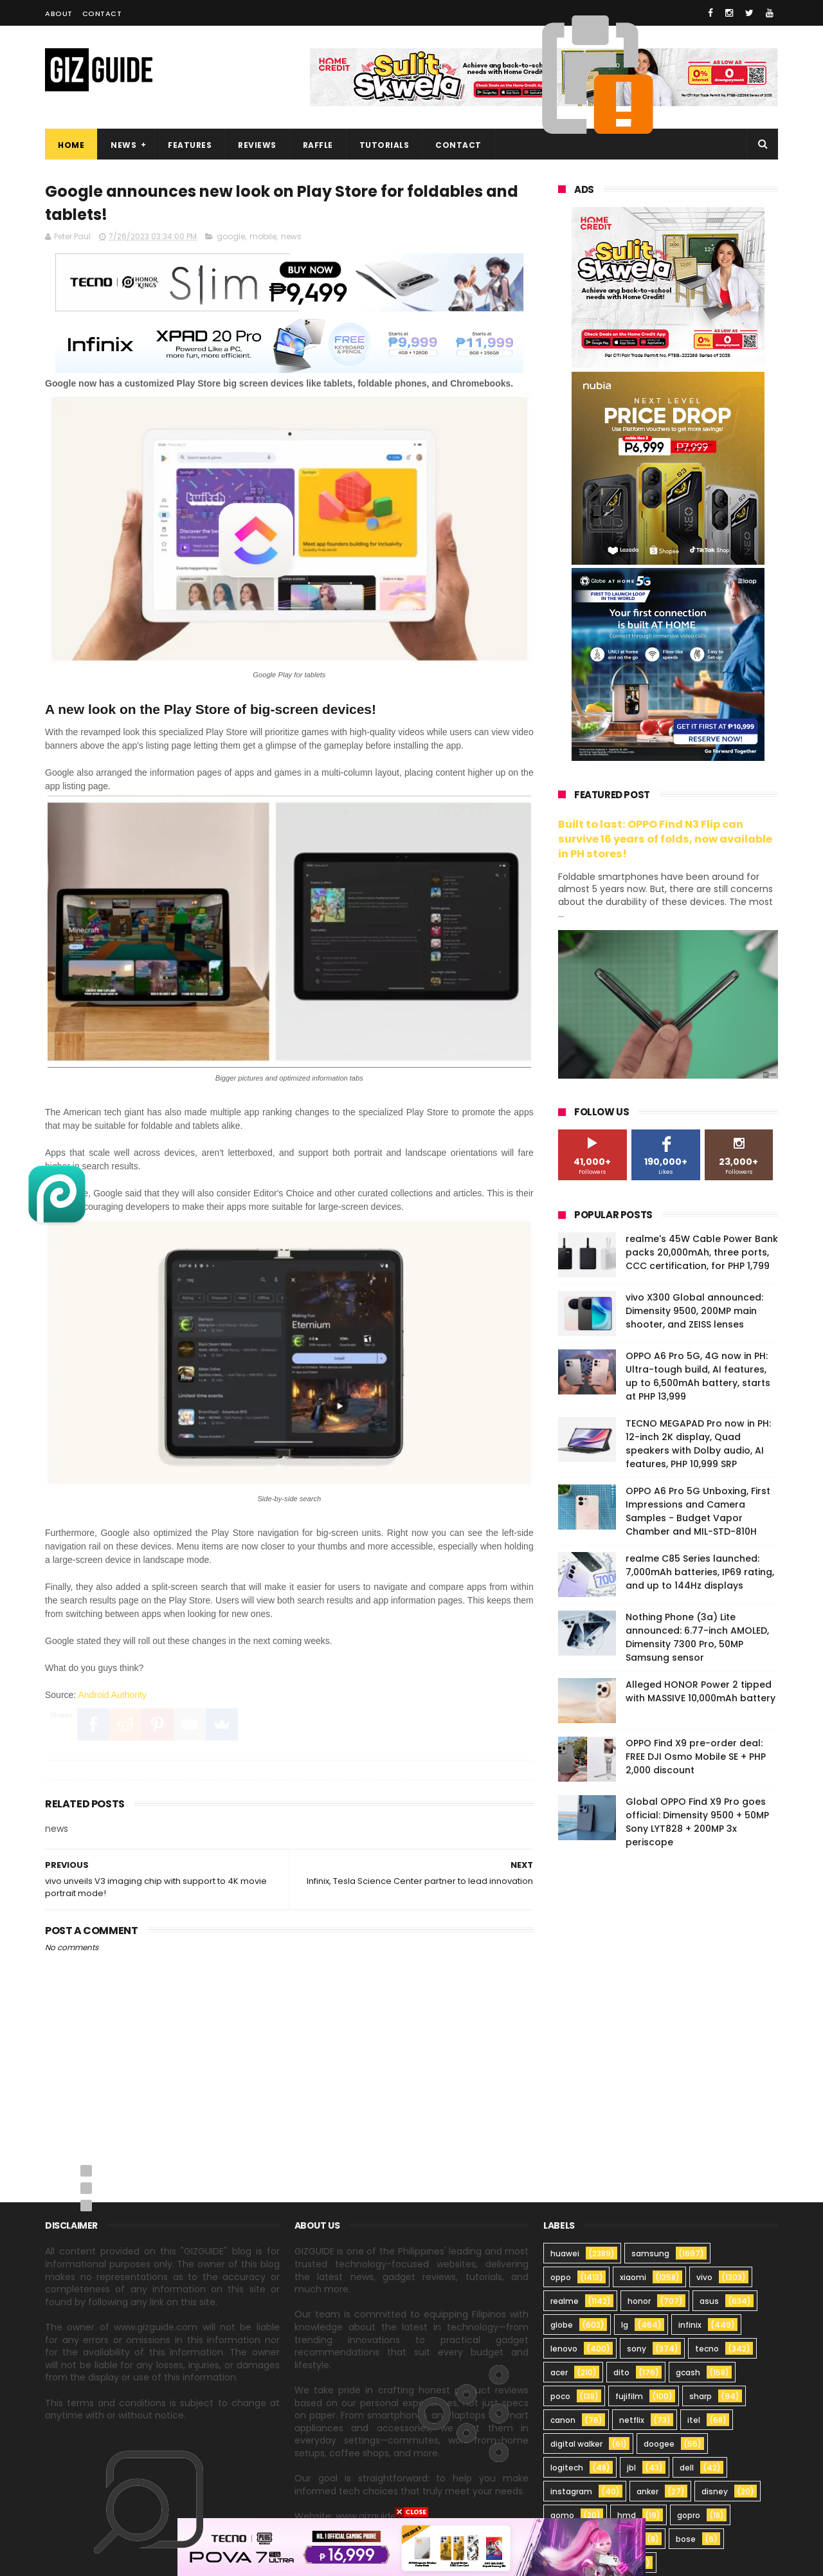 This screenshot has height=2576, width=823. What do you see at coordinates (607, 509) in the screenshot?
I see `view SIM card information` at bounding box center [607, 509].